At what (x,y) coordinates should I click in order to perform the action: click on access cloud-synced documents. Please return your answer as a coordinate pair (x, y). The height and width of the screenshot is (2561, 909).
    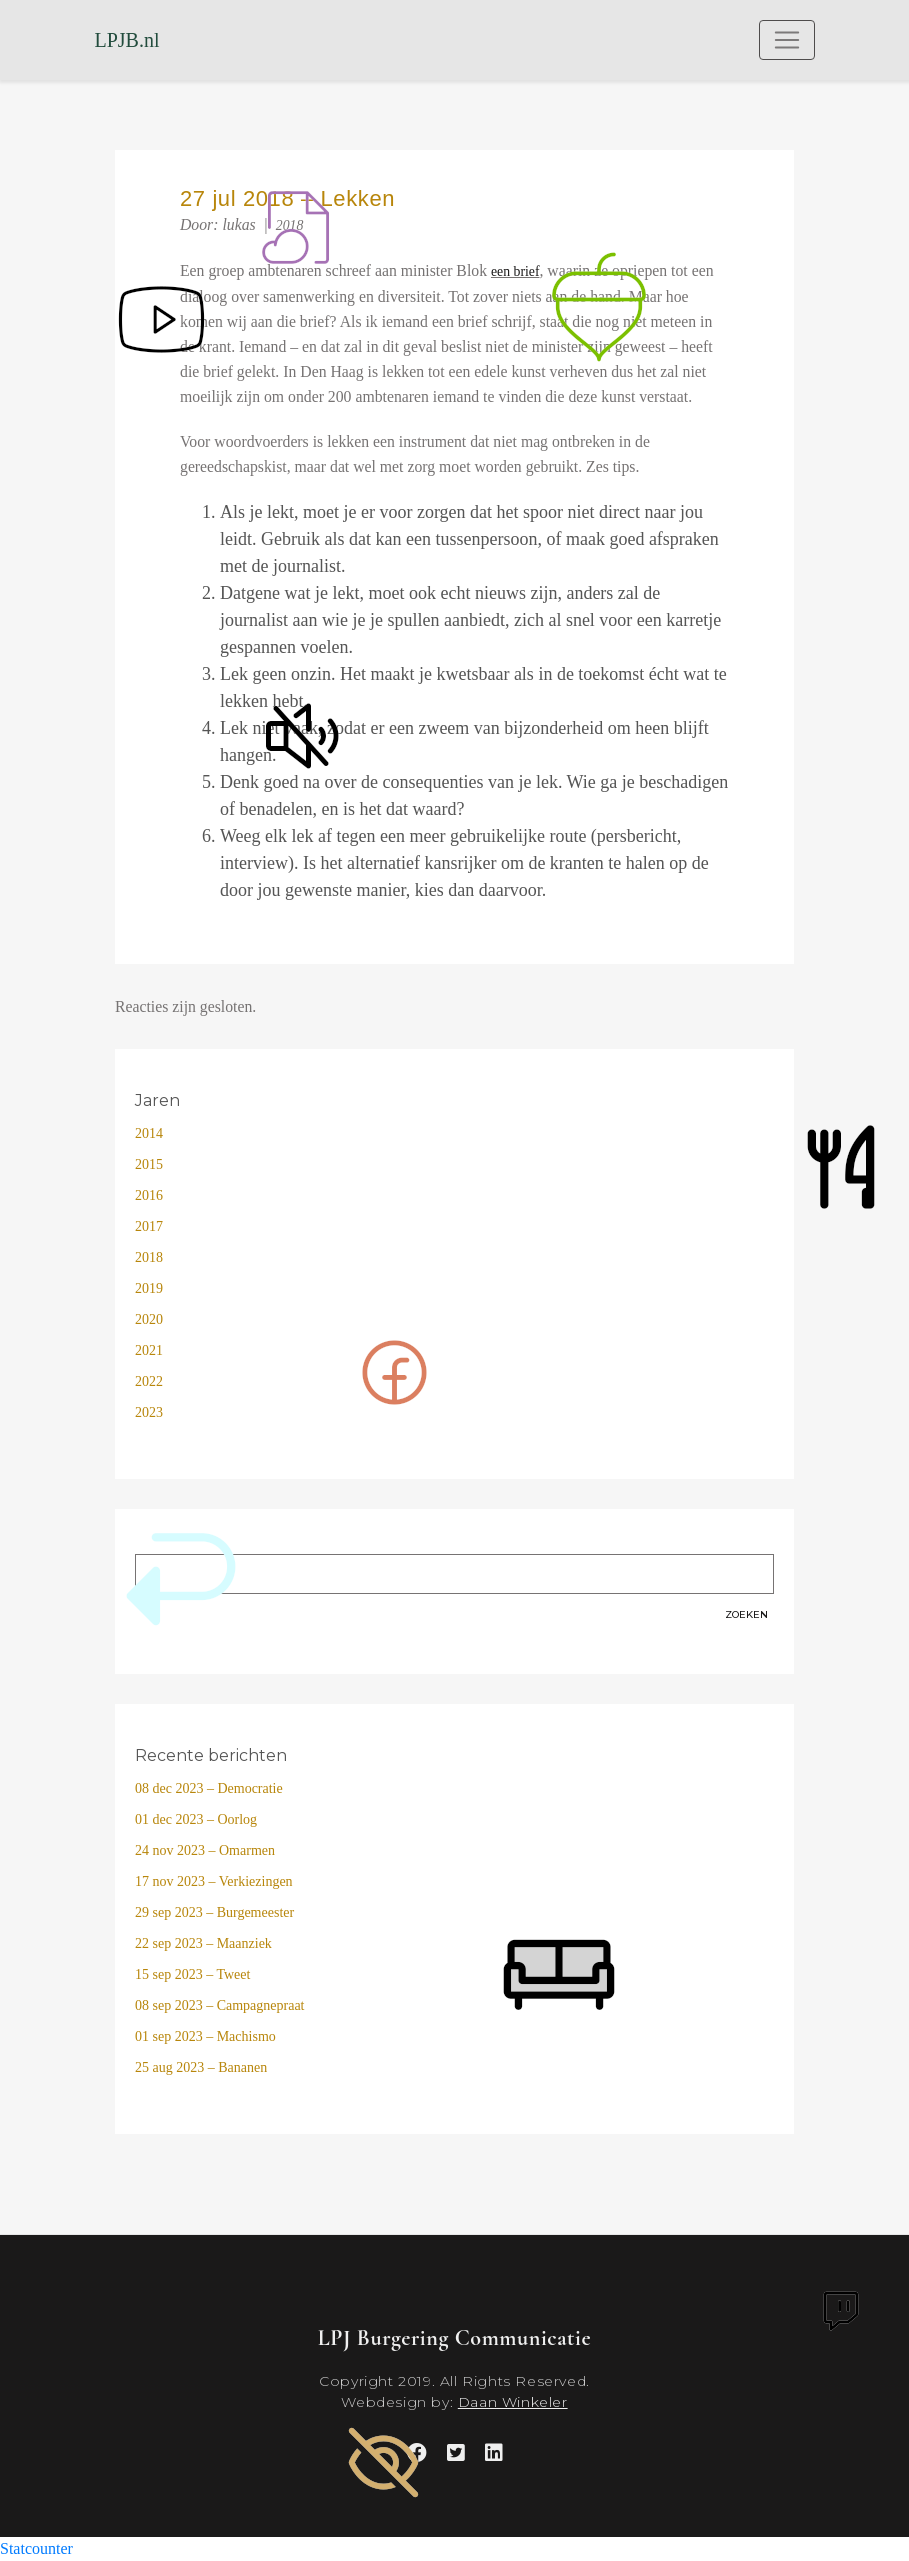
    Looking at the image, I should click on (298, 227).